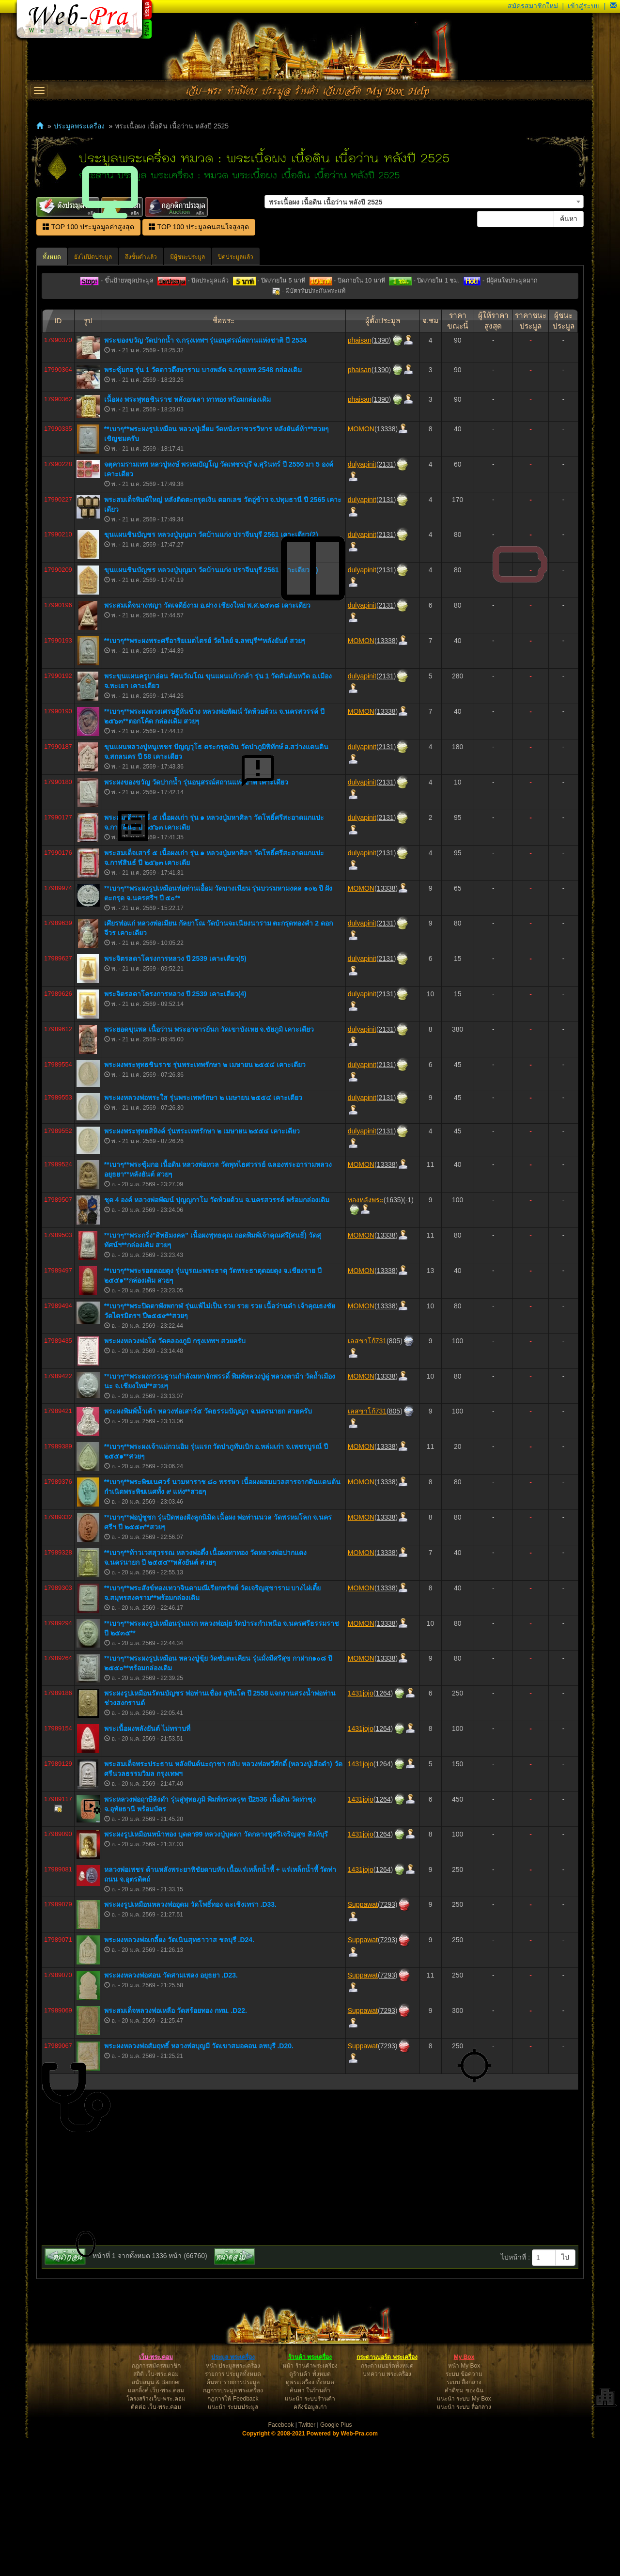  I want to click on access health or medical features, so click(72, 2095).